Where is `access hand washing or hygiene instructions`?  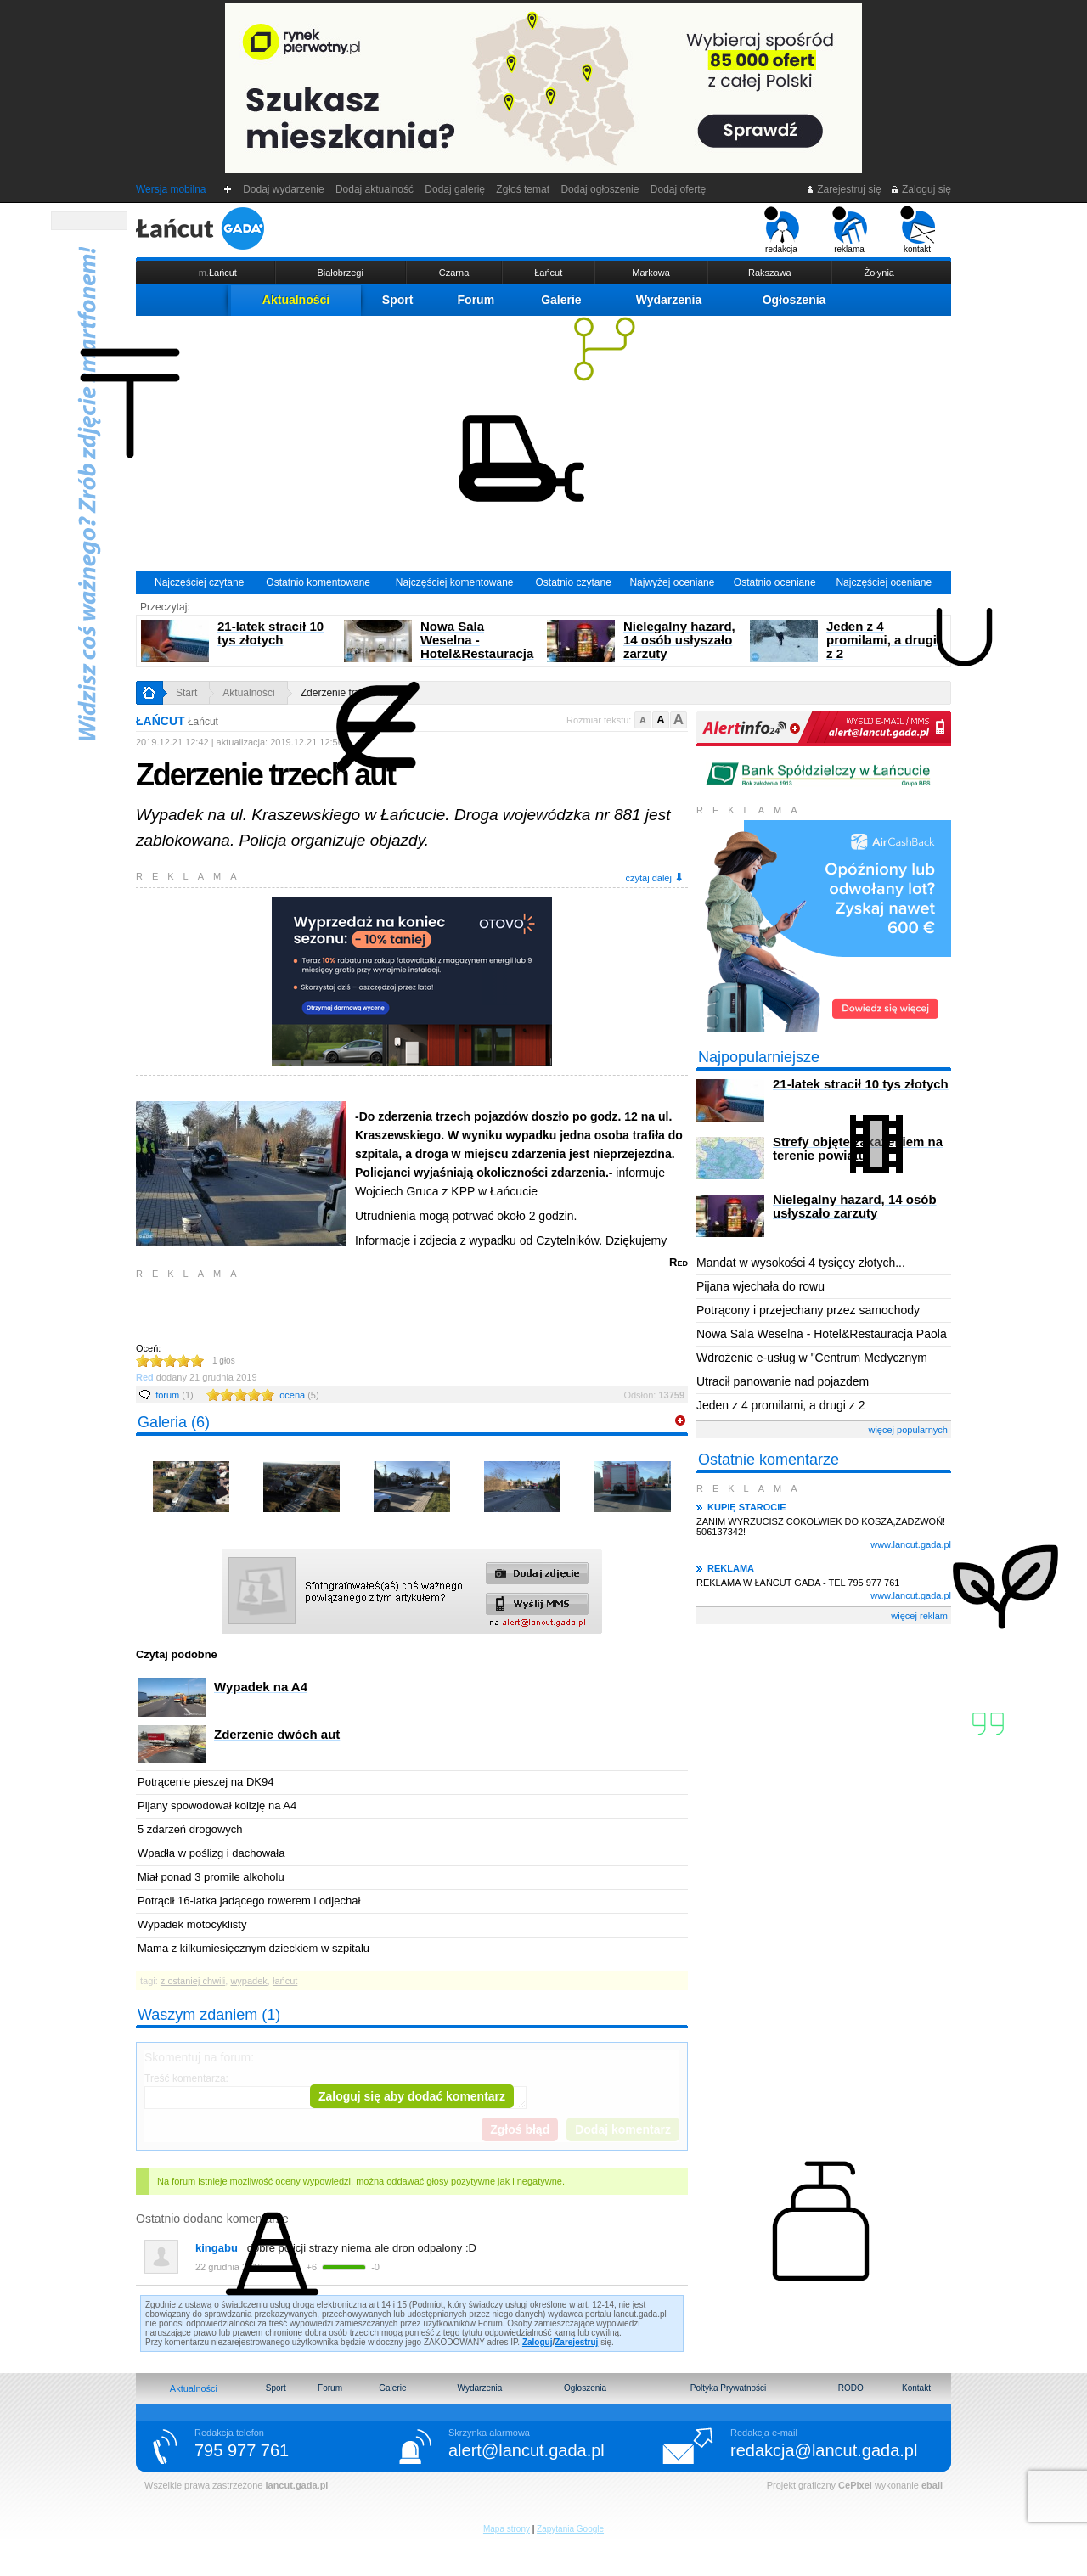
access hand washing or hygiene instructions is located at coordinates (820, 2223).